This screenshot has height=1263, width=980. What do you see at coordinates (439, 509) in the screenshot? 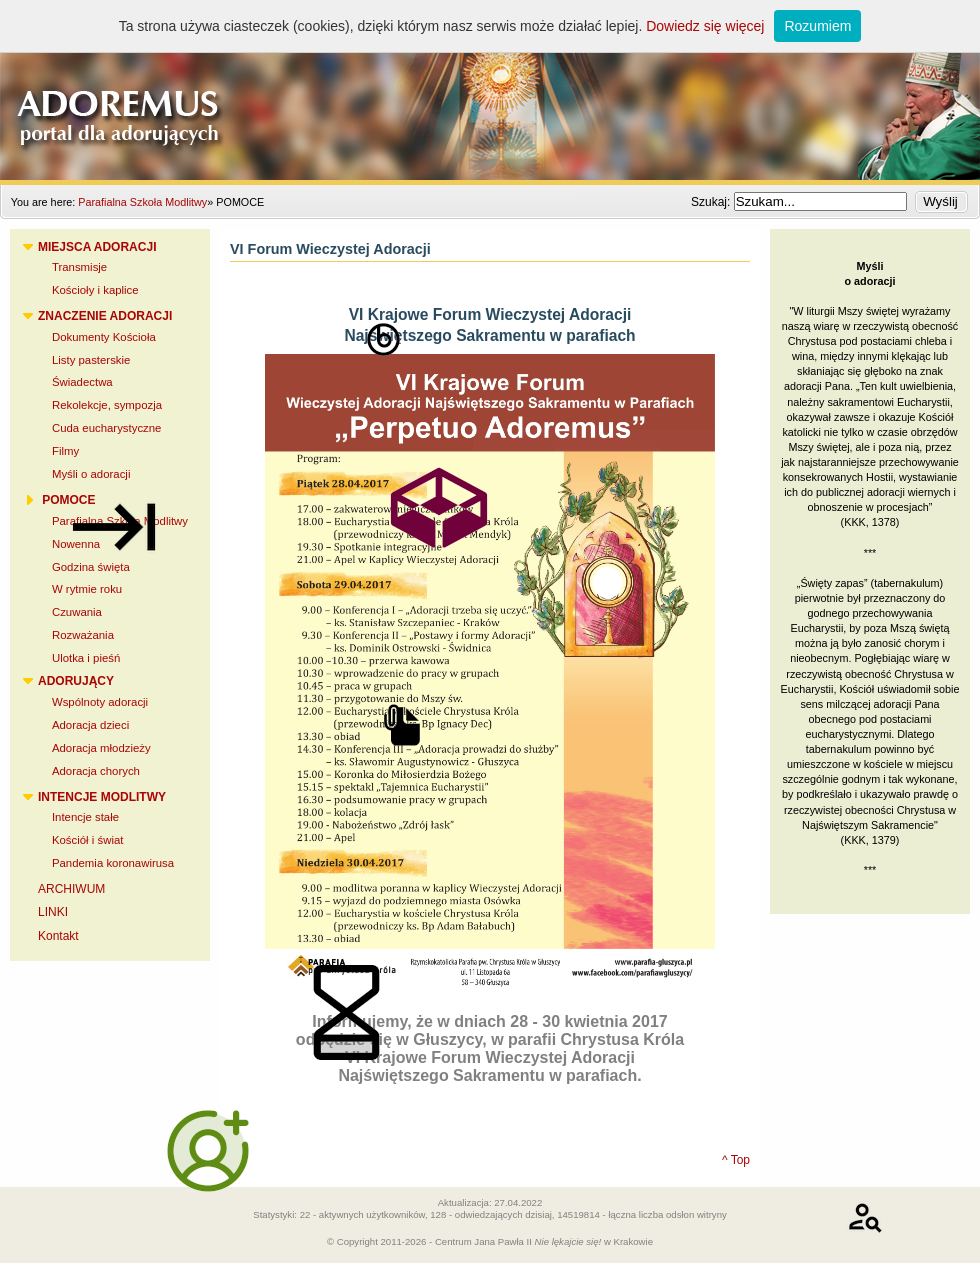
I see `open codepen to view or edit code snippets` at bounding box center [439, 509].